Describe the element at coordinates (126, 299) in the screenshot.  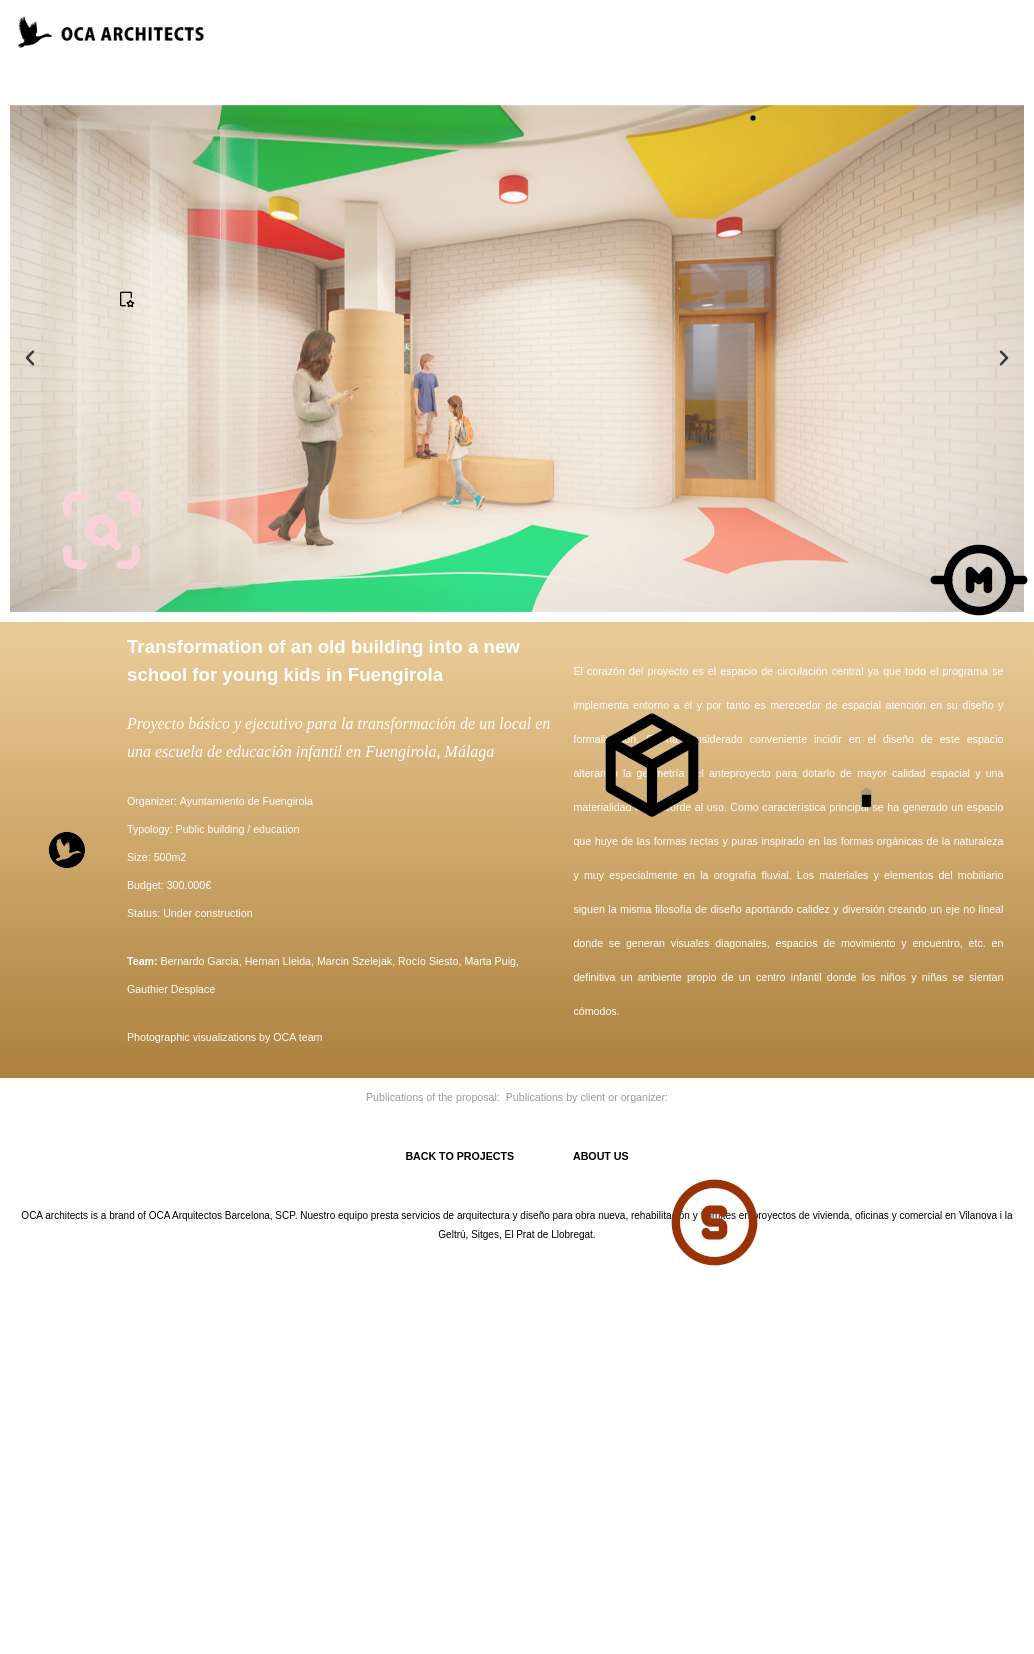
I see `mark tablet as favorite device` at that location.